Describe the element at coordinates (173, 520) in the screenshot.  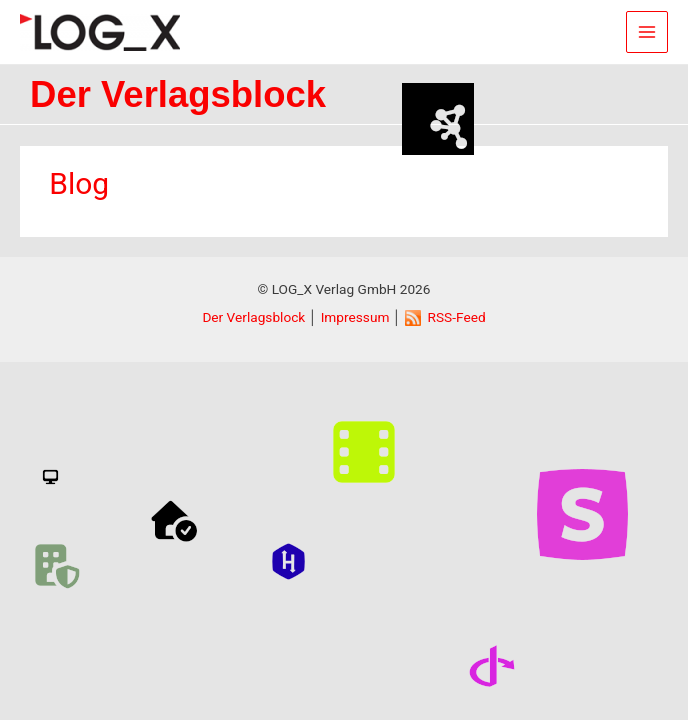
I see `home verification complete` at that location.